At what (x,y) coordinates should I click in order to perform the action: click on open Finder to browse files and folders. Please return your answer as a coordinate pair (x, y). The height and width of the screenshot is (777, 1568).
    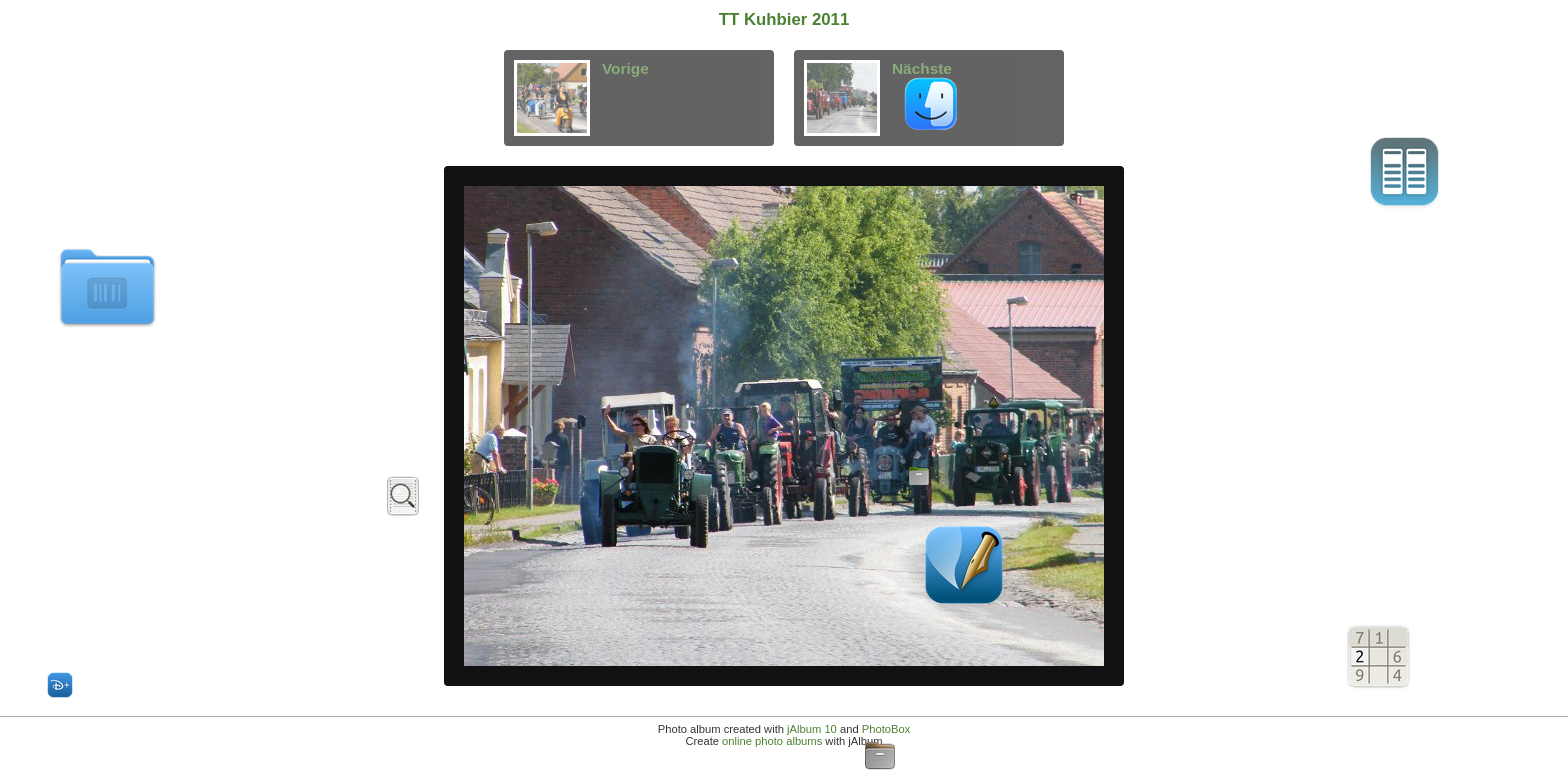
    Looking at the image, I should click on (931, 104).